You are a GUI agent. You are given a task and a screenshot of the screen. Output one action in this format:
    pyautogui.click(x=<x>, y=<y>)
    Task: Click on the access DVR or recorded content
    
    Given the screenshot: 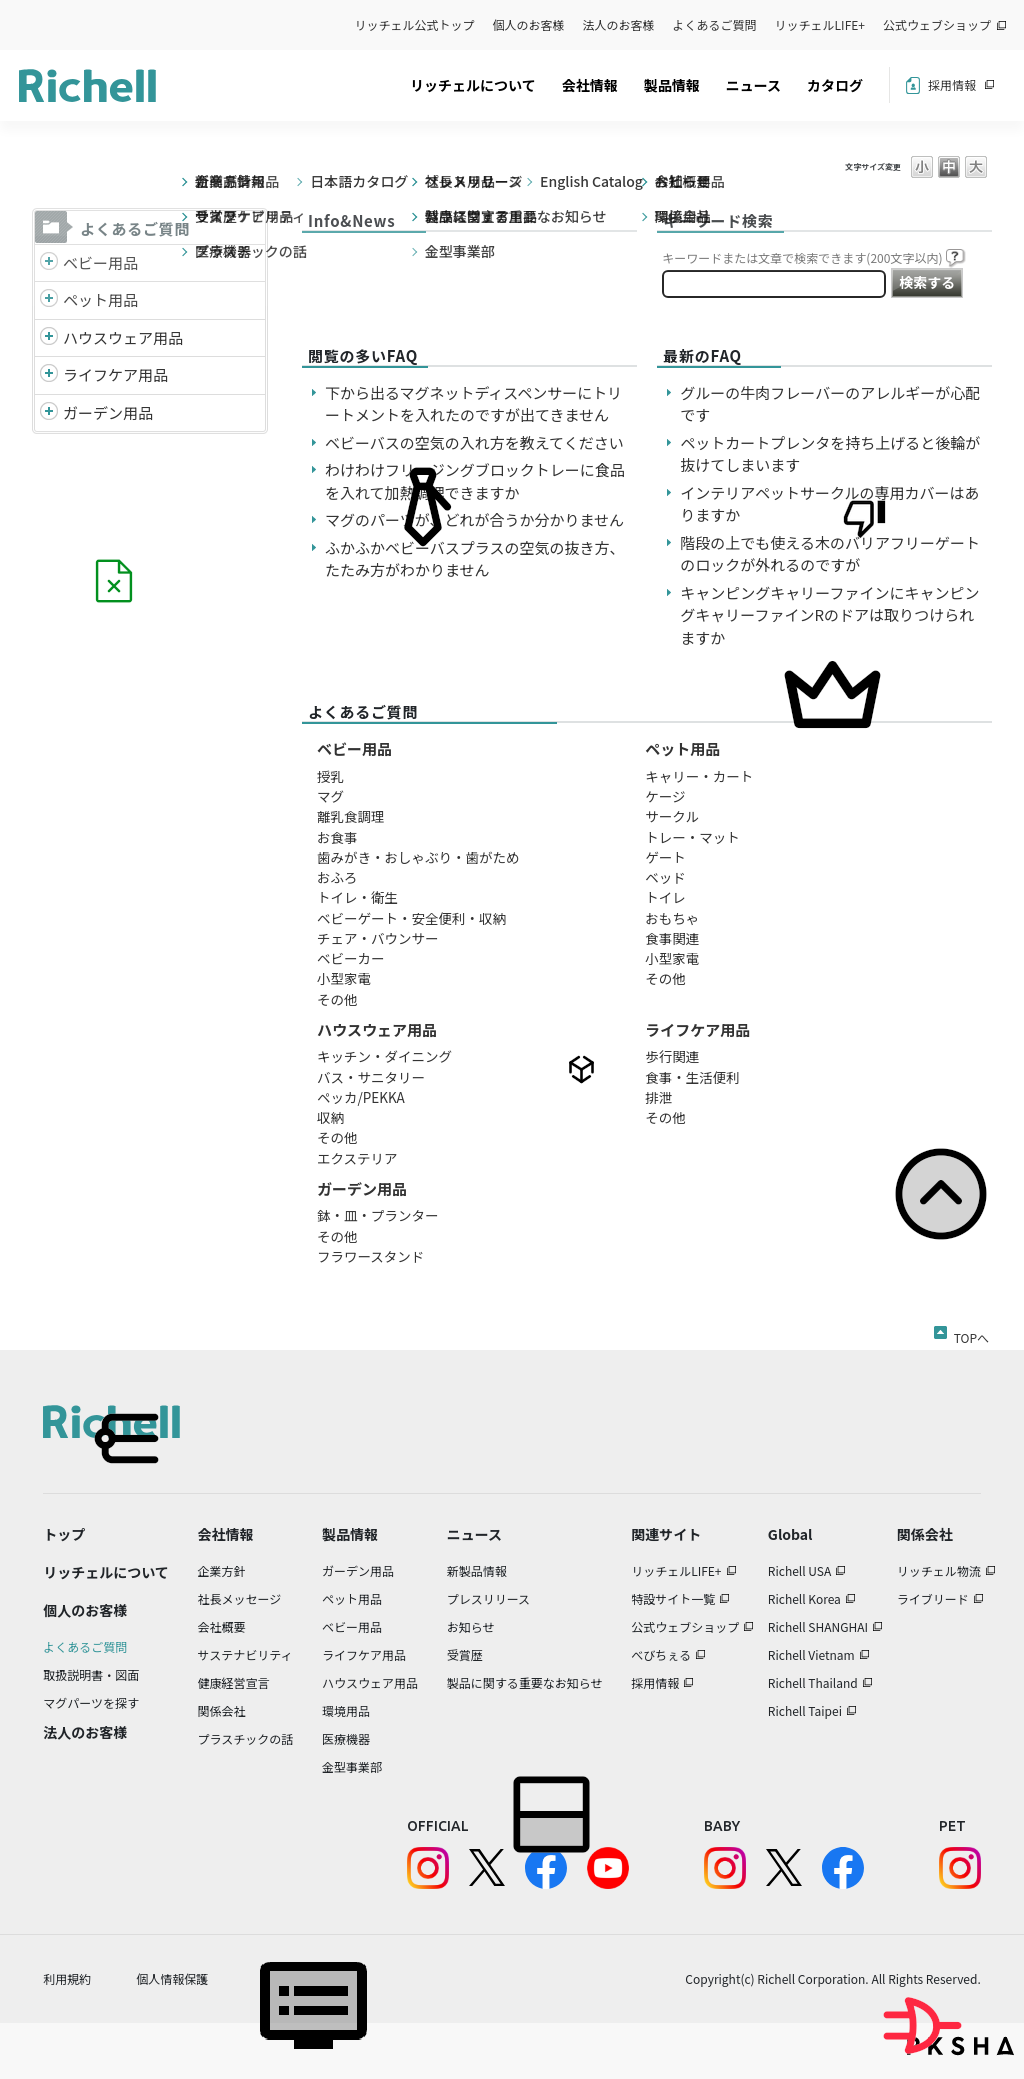 What is the action you would take?
    pyautogui.click(x=313, y=2005)
    